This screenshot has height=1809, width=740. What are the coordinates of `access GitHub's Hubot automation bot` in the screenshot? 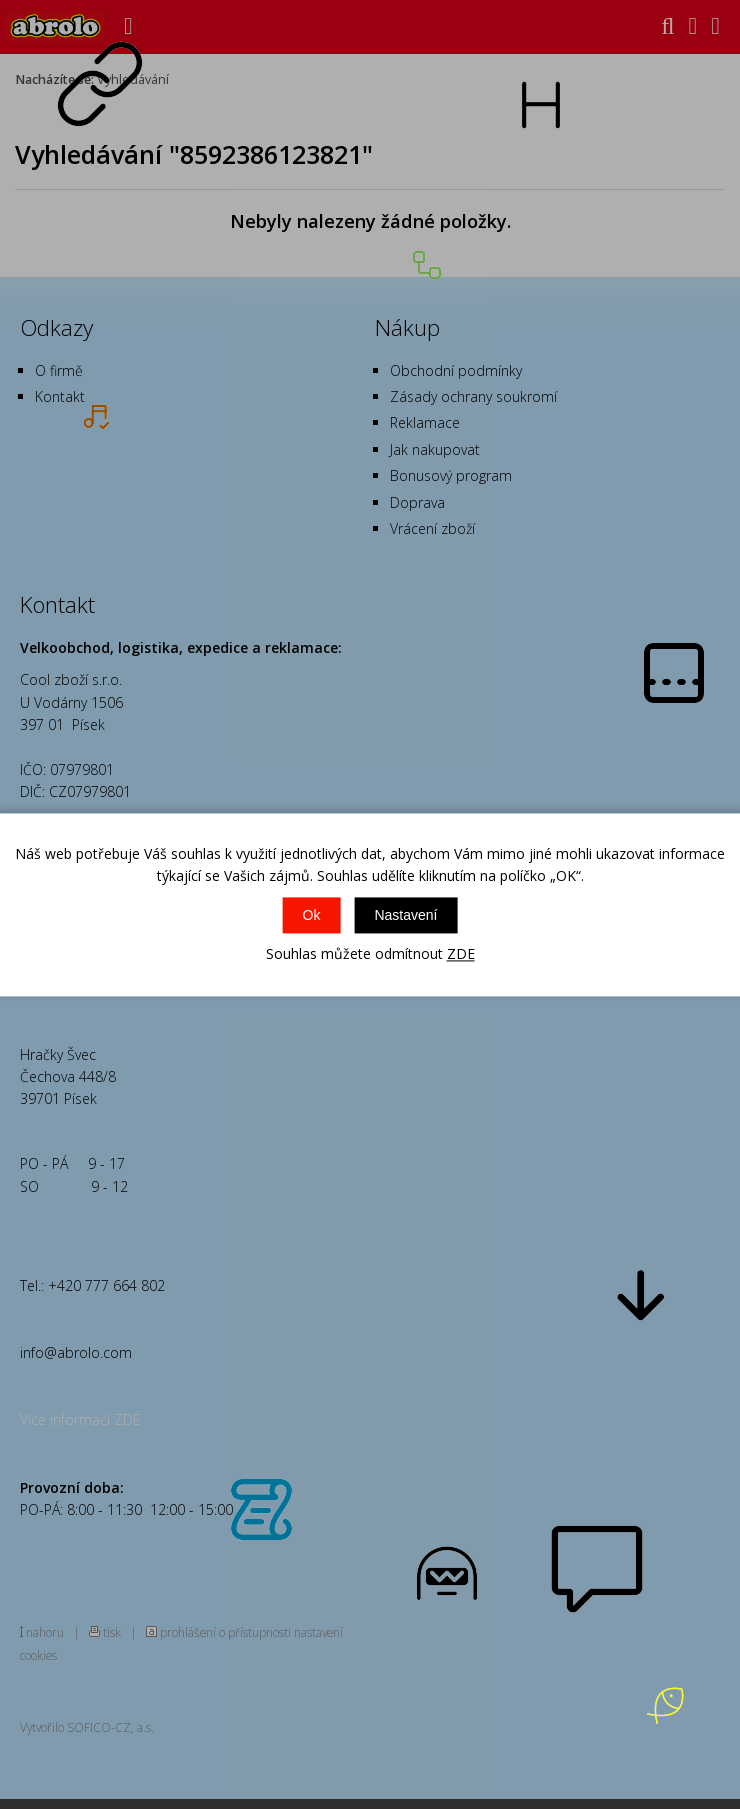 It's located at (447, 1574).